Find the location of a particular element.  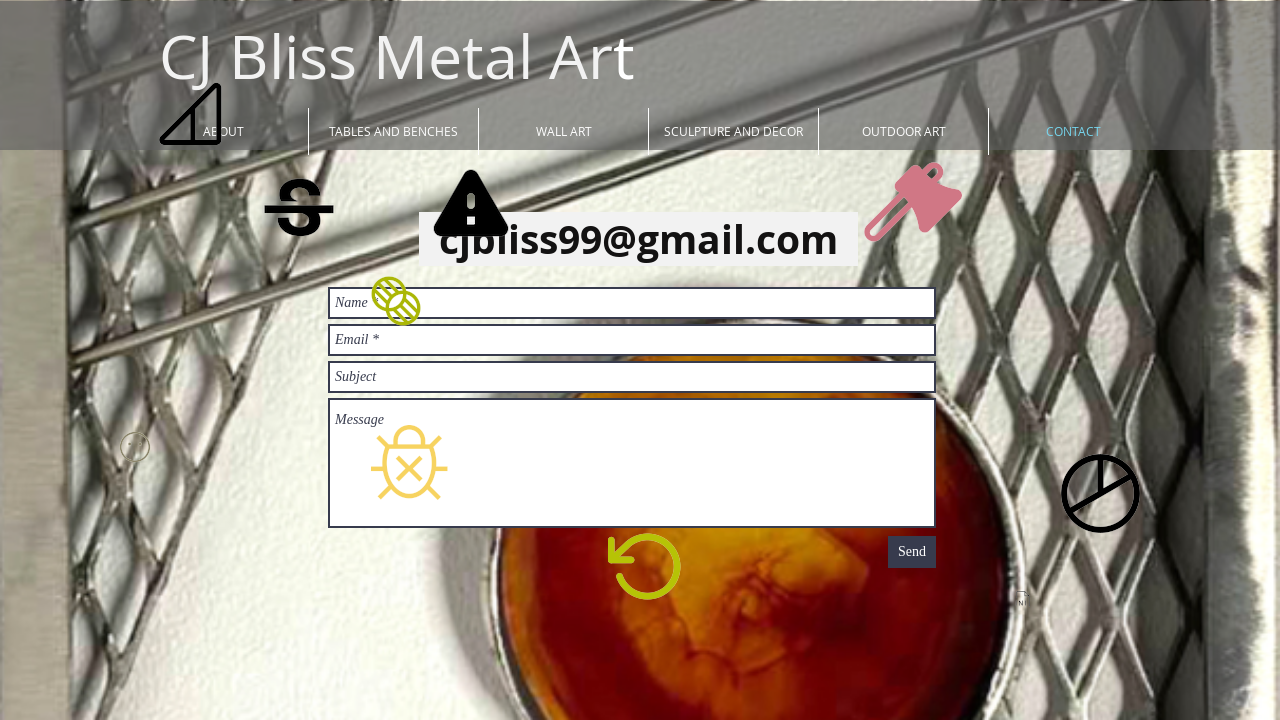

indicates a warning or caution state is located at coordinates (471, 201).